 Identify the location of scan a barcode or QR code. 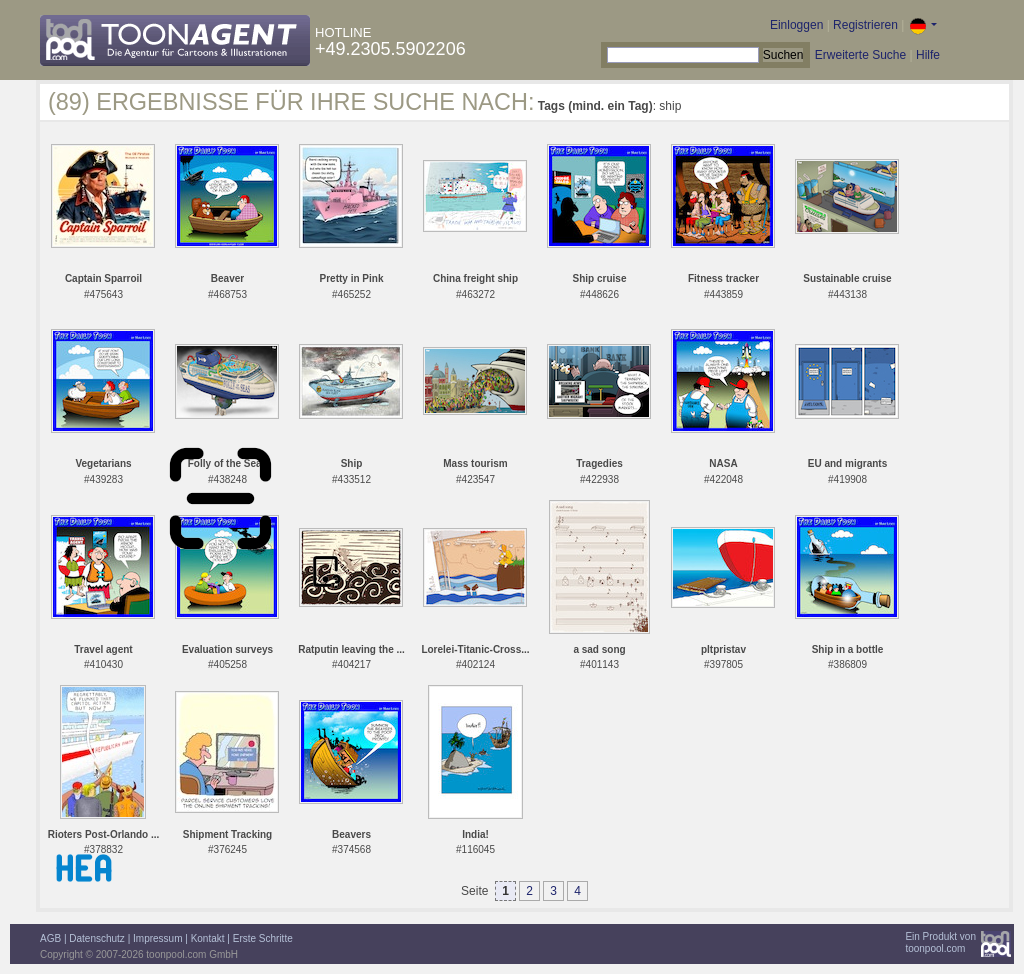
(220, 498).